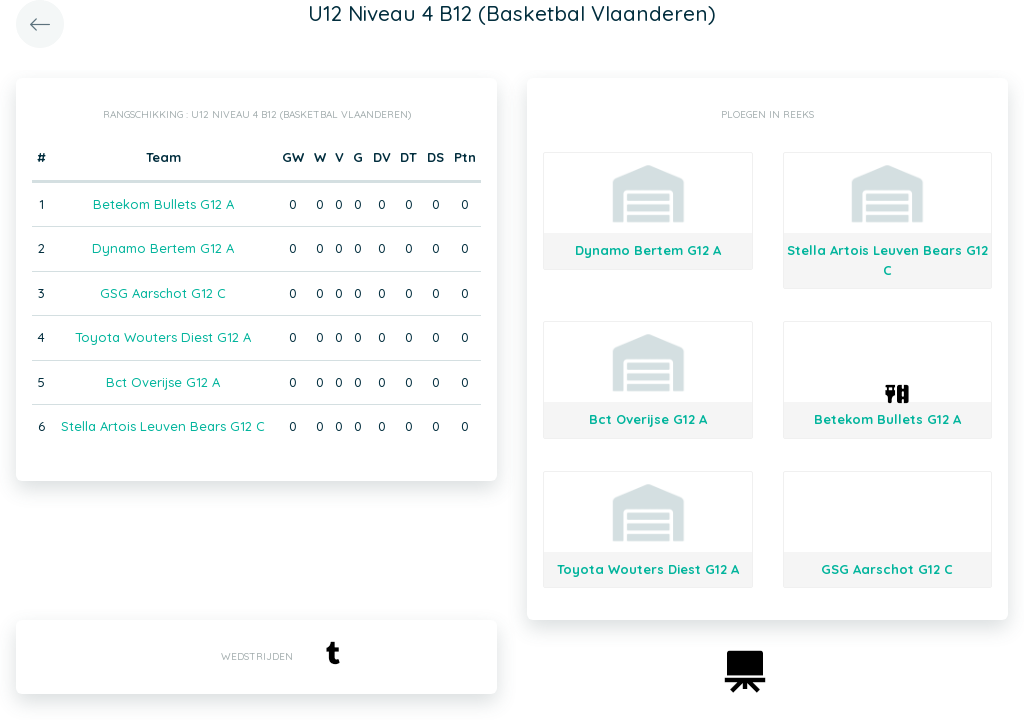 This screenshot has width=1024, height=720. What do you see at coordinates (333, 653) in the screenshot?
I see `open tumblr app` at bounding box center [333, 653].